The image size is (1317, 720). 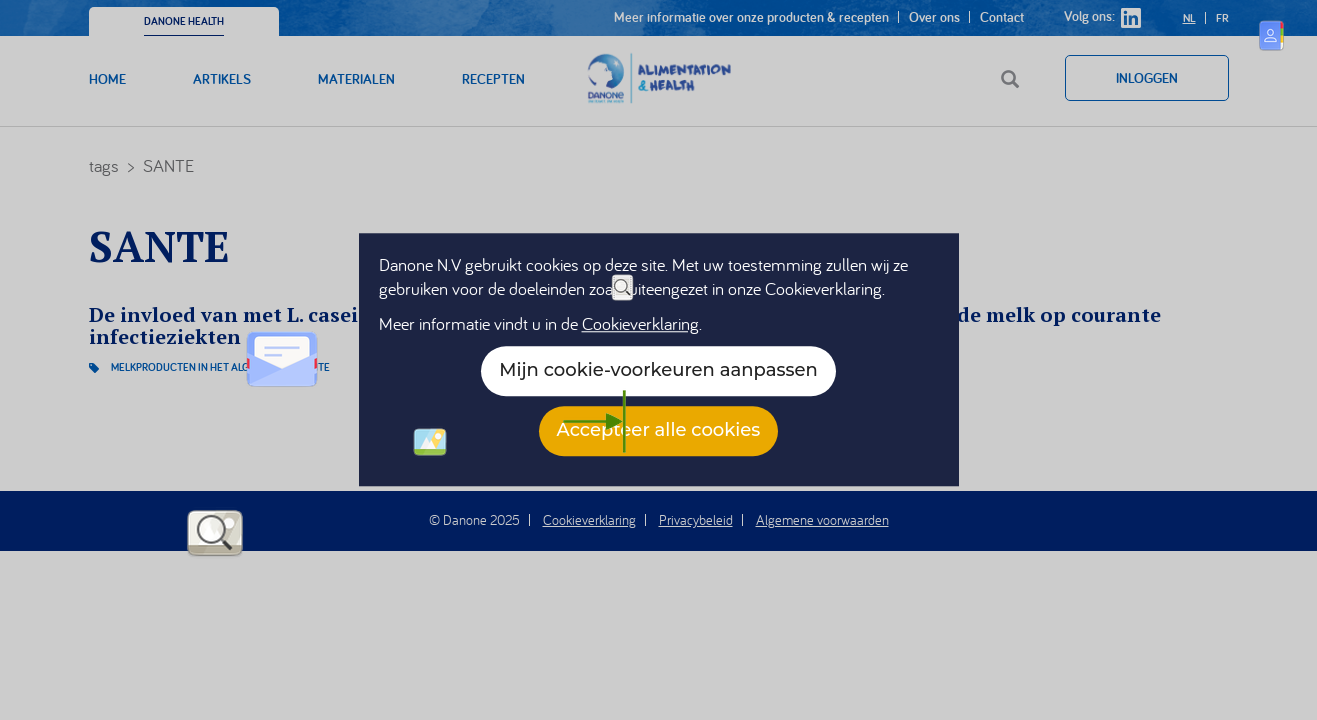 I want to click on open eye of mate image viewer application, so click(x=215, y=533).